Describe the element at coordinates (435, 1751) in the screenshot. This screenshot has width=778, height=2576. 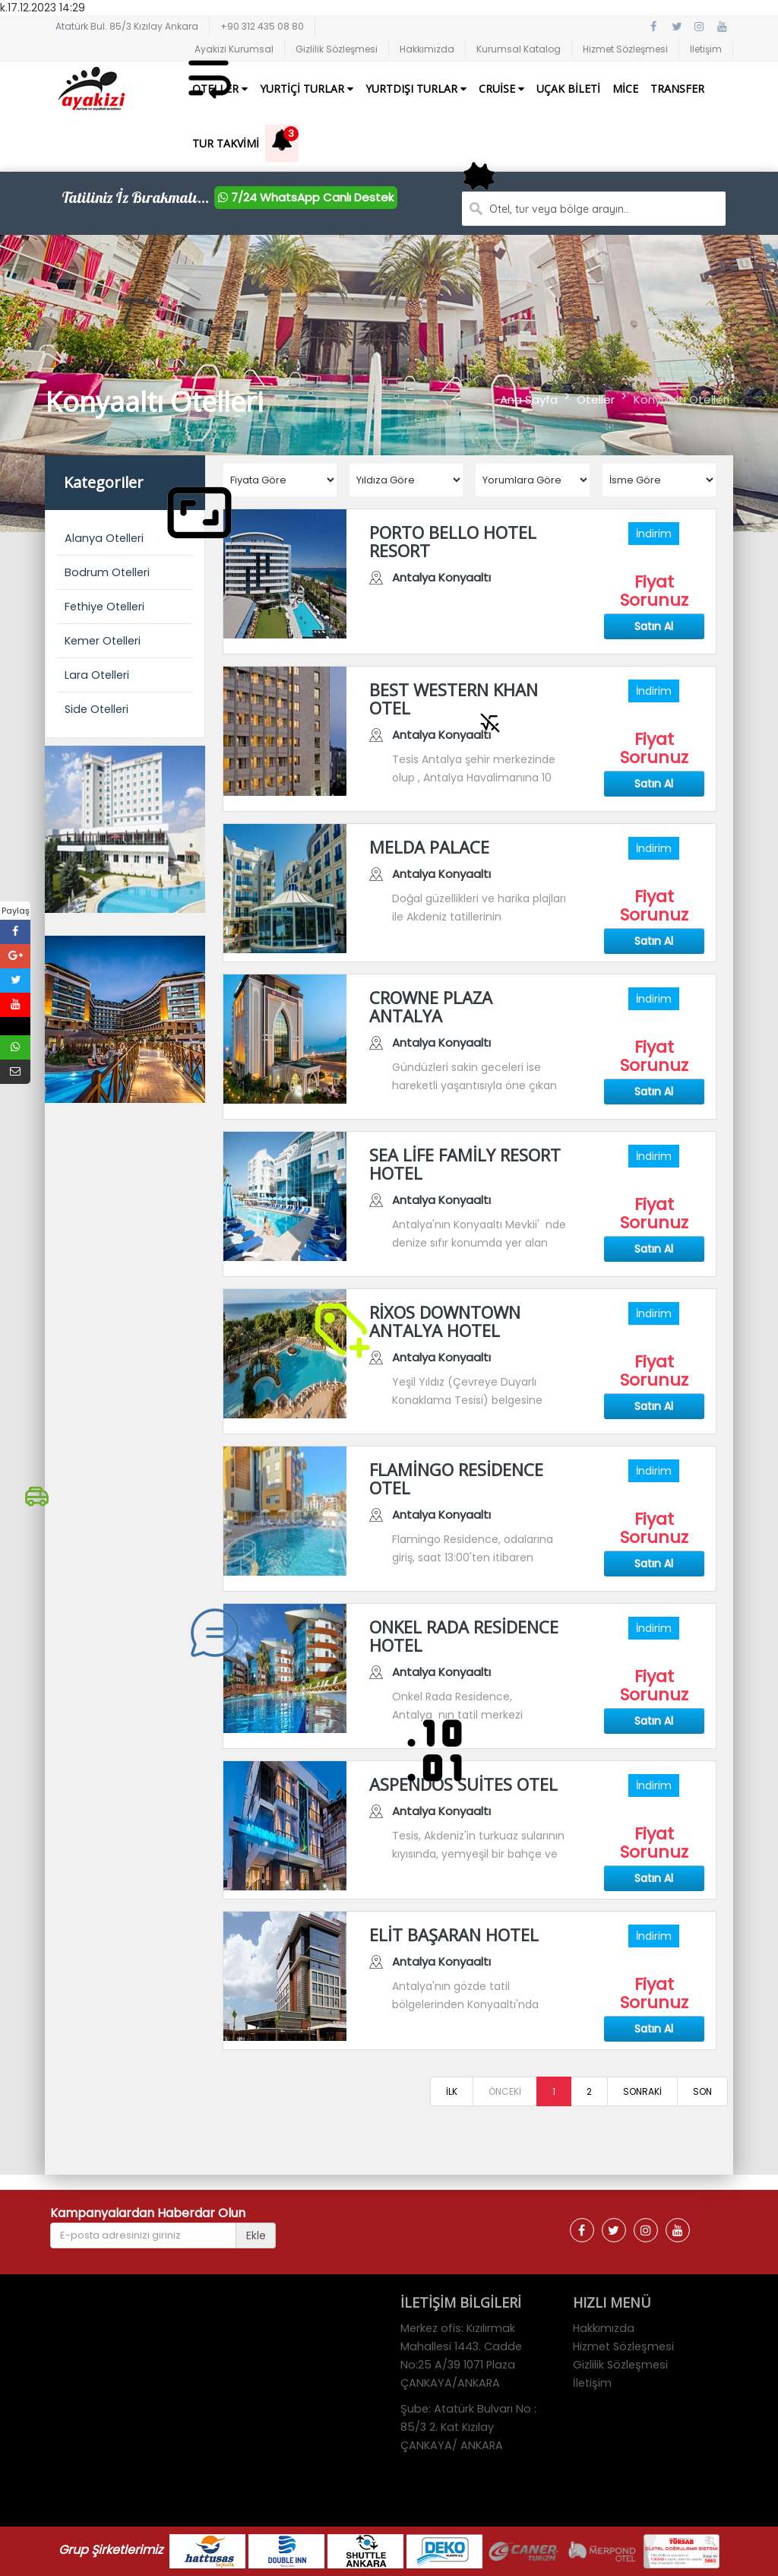
I see `view or access binary/raw data` at that location.